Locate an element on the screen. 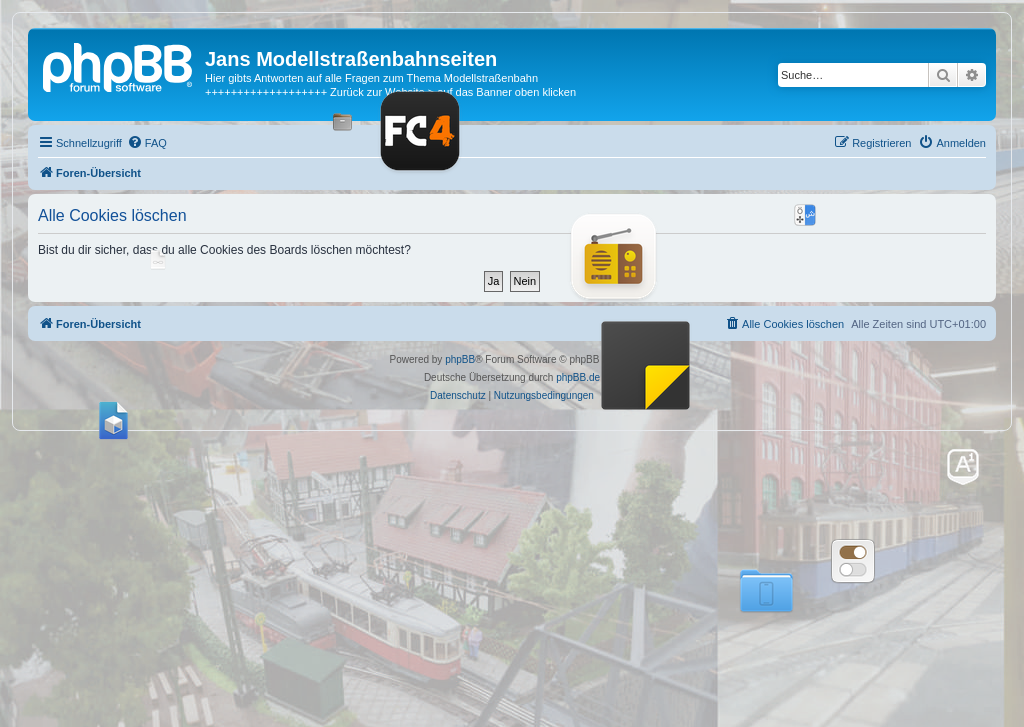 The image size is (1024, 727). indicates active keyboard input mode is located at coordinates (963, 467).